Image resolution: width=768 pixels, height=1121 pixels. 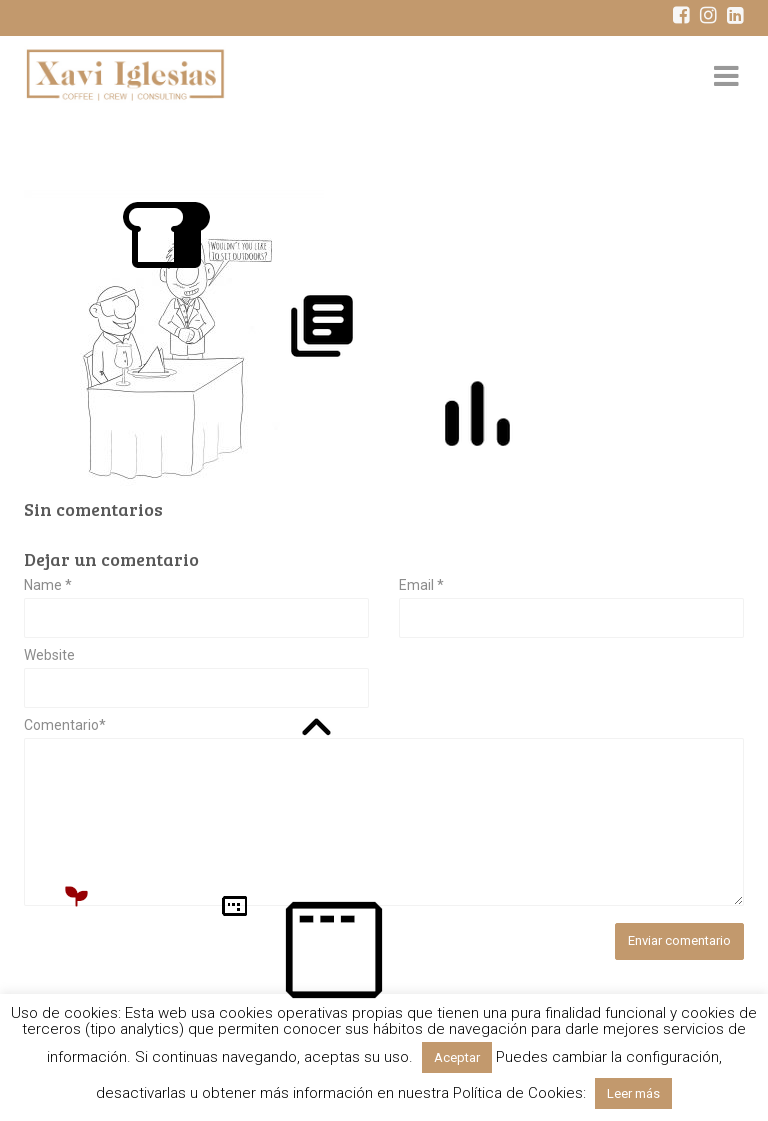 I want to click on browse bakery or bread products, so click(x=168, y=235).